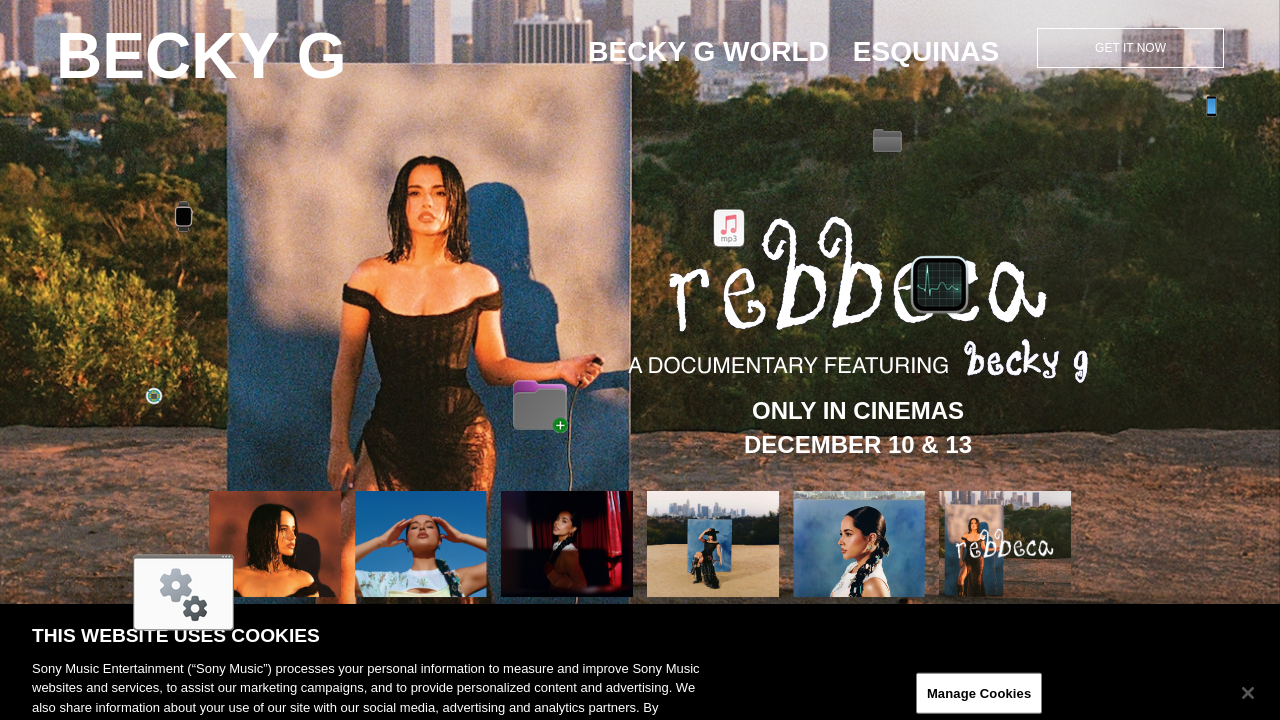  I want to click on connect or sync an iPhone device, so click(1211, 106).